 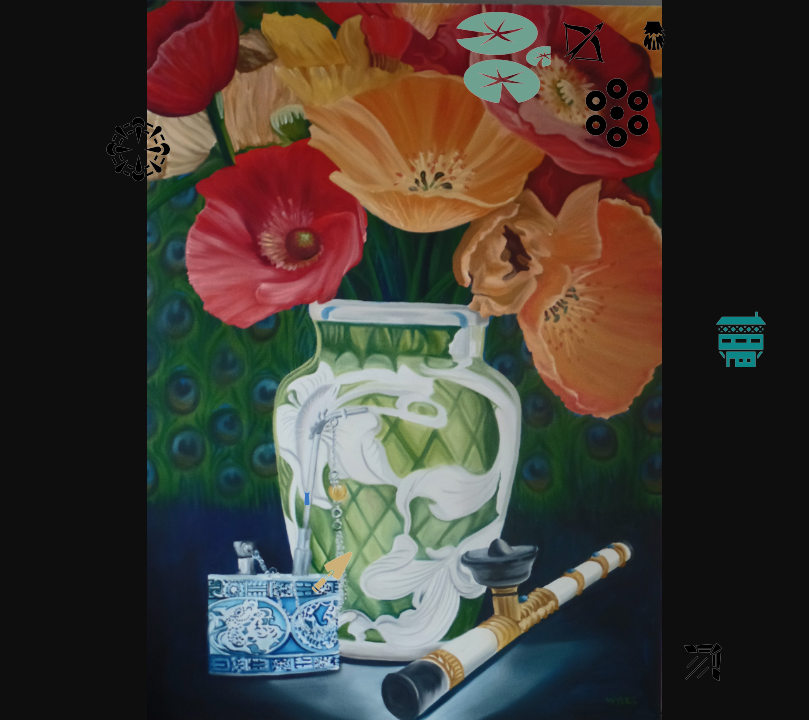 What do you see at coordinates (332, 572) in the screenshot?
I see `access gardening or landscaping tools` at bounding box center [332, 572].